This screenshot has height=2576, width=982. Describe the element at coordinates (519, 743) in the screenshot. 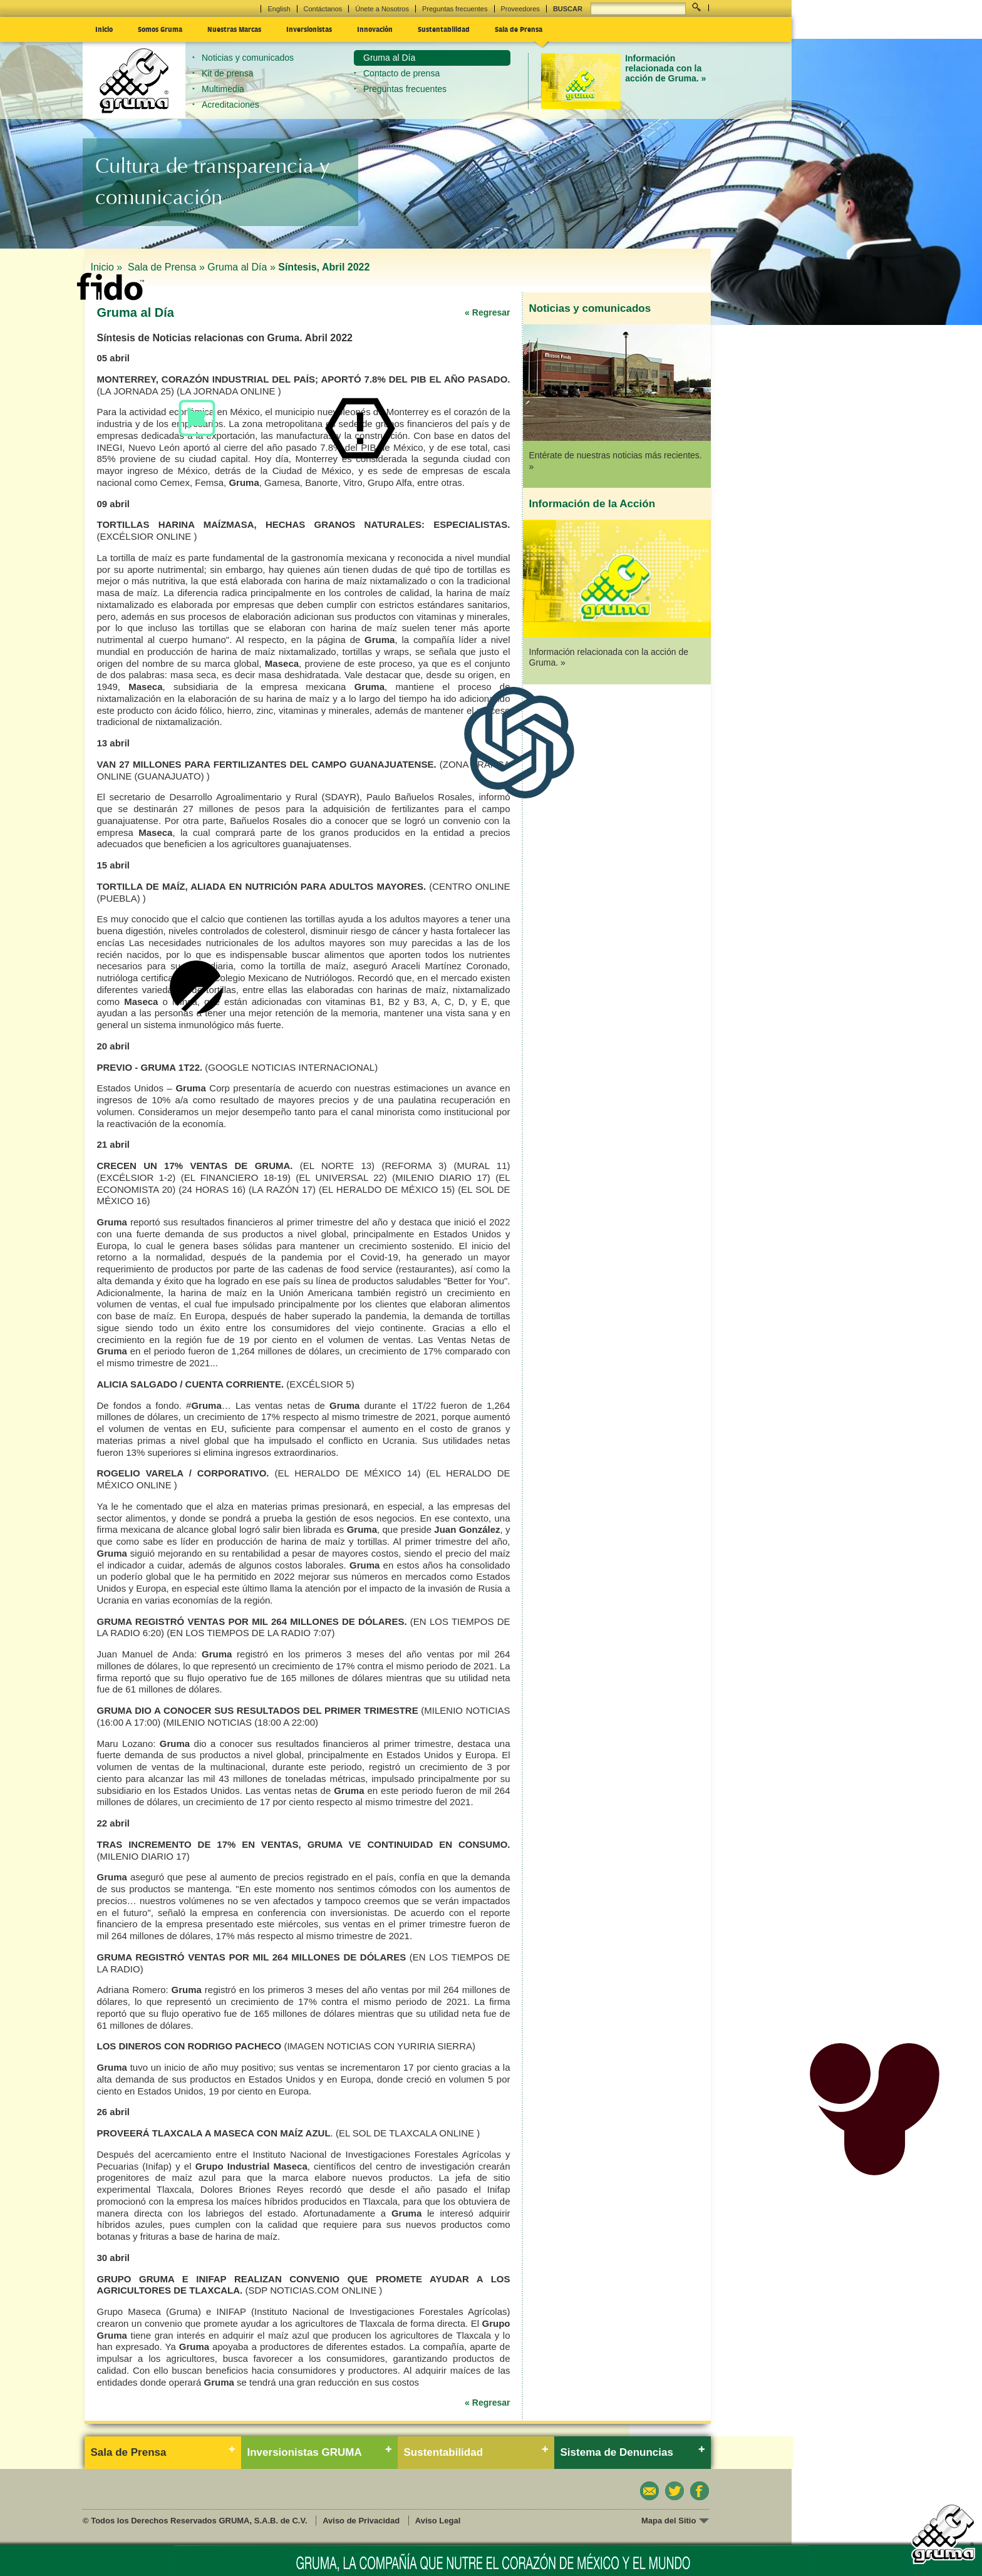

I see `open the OpenAI app or service` at that location.